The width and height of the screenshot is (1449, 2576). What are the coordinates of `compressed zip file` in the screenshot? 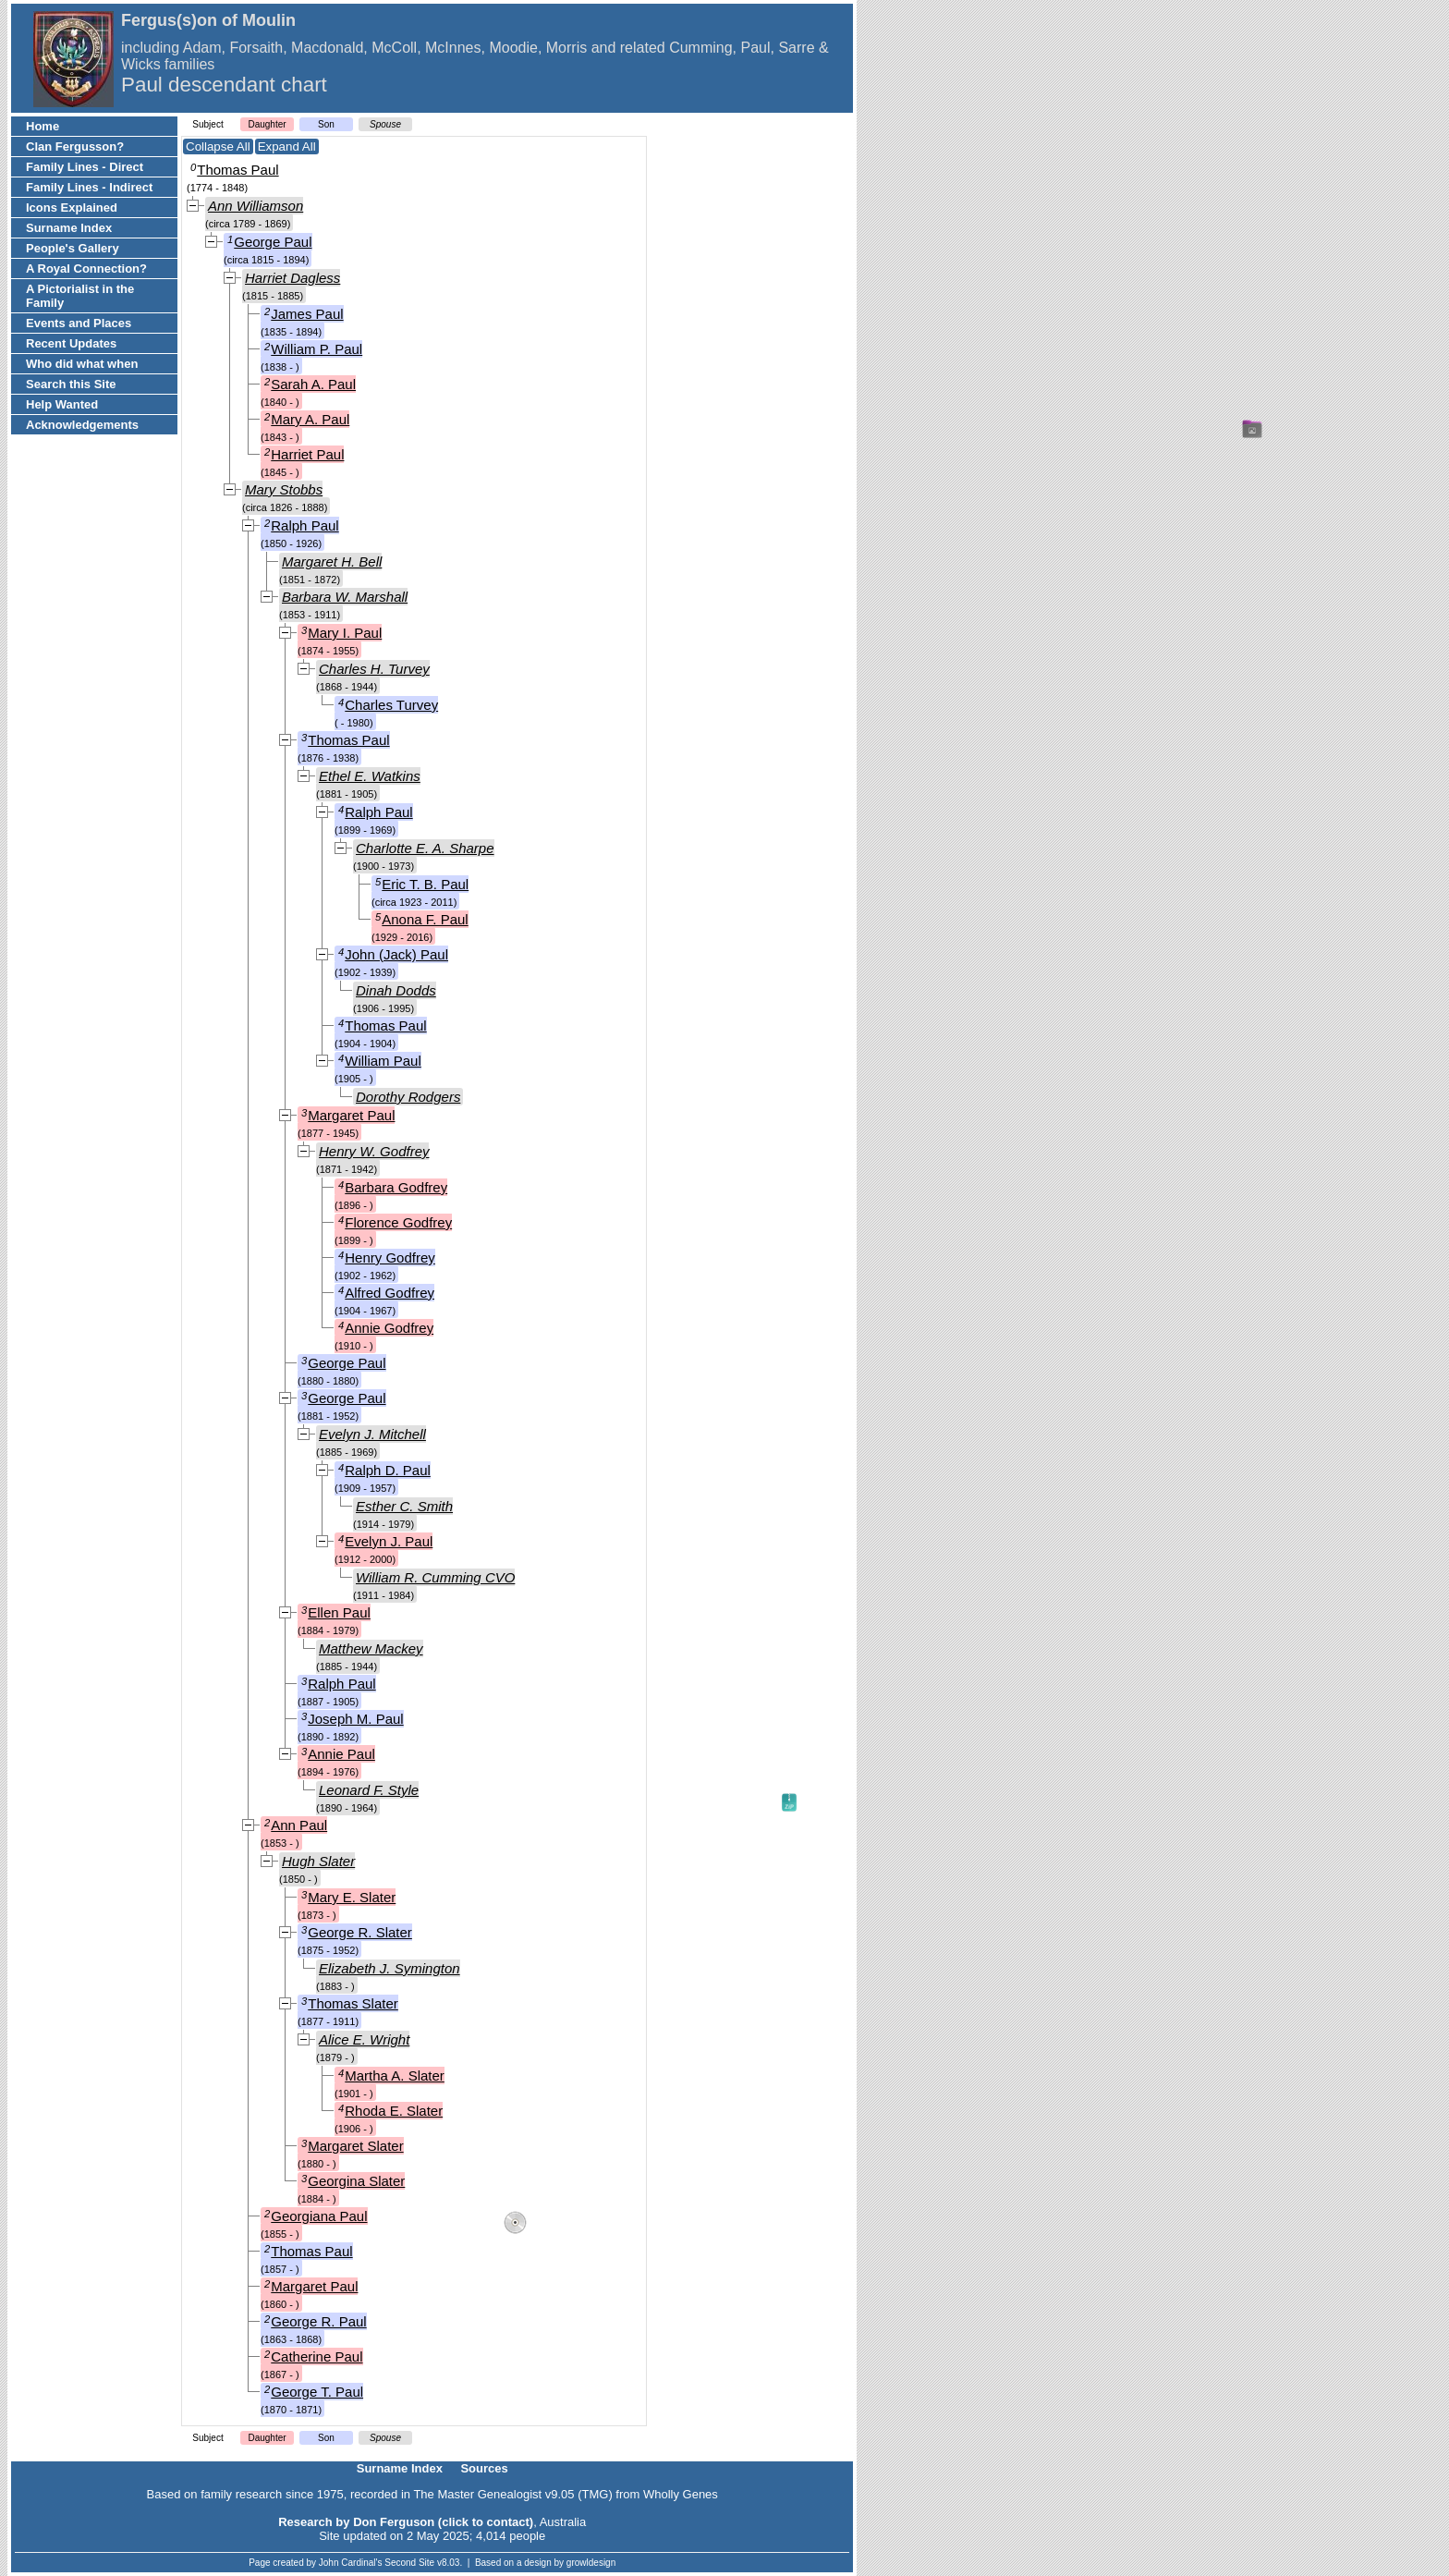 It's located at (789, 1802).